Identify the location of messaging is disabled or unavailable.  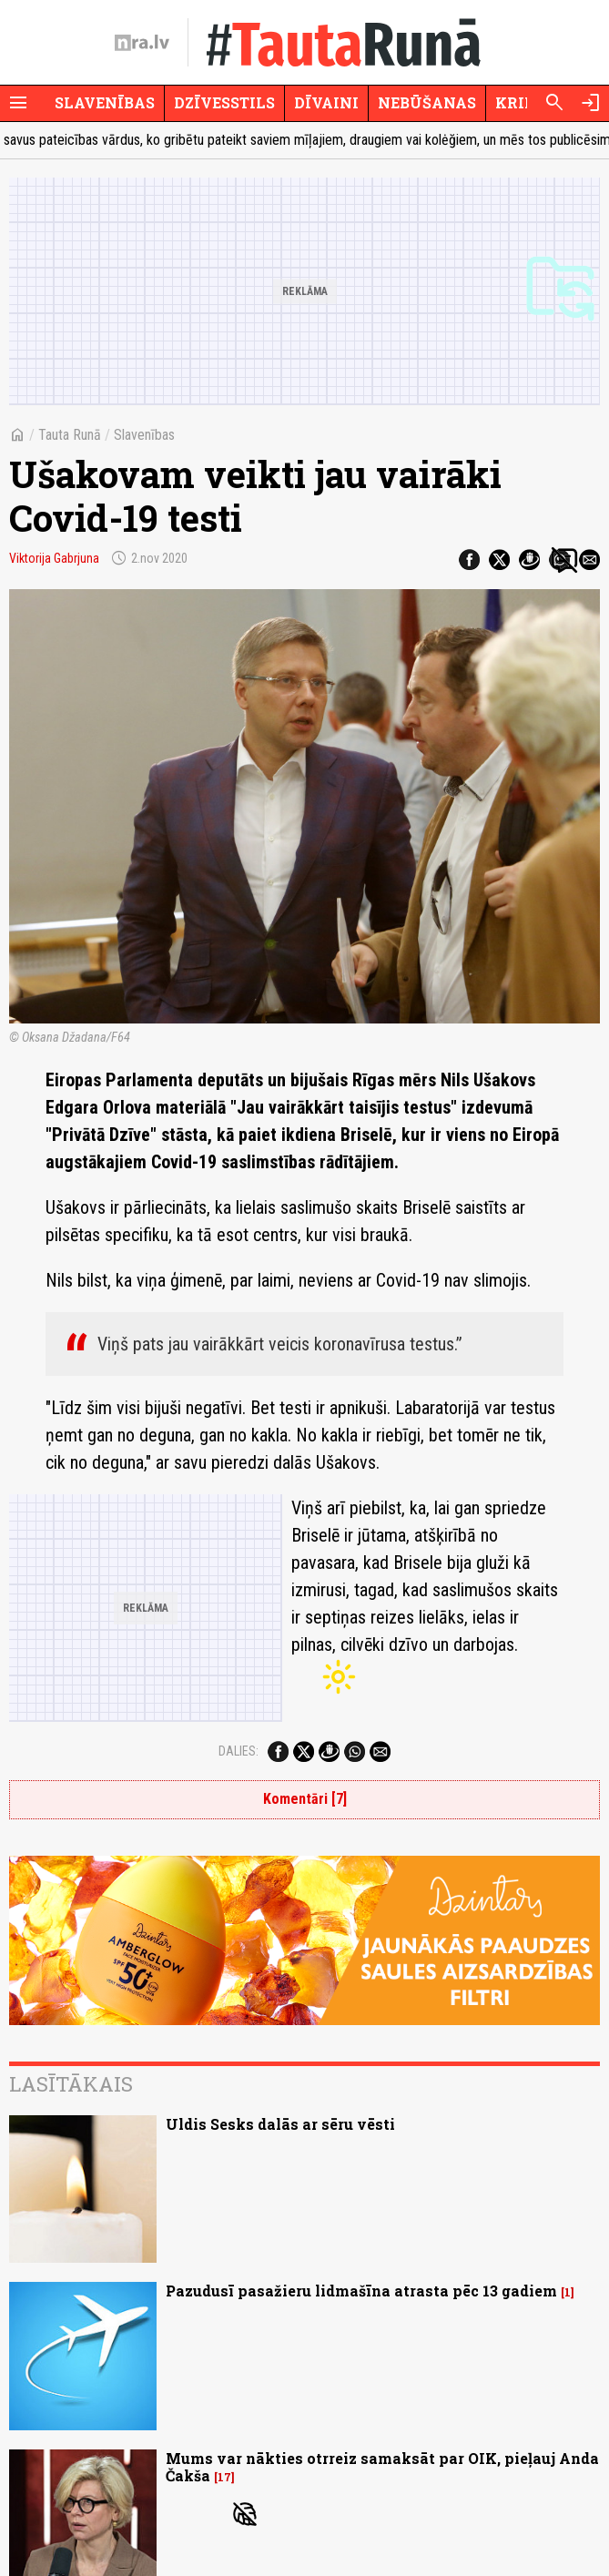
(564, 560).